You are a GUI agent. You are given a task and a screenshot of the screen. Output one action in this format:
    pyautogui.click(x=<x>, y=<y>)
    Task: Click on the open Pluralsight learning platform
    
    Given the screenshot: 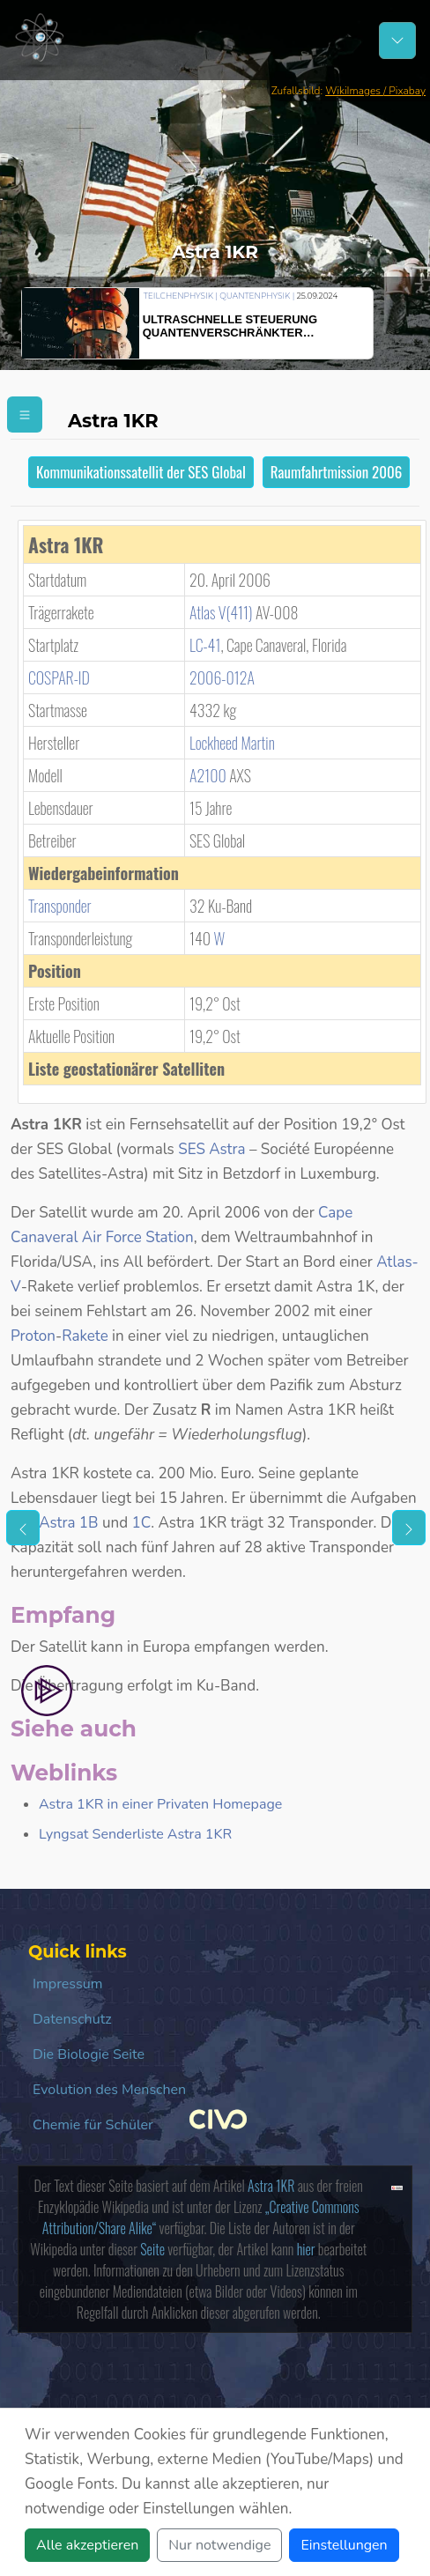 What is the action you would take?
    pyautogui.click(x=47, y=1691)
    